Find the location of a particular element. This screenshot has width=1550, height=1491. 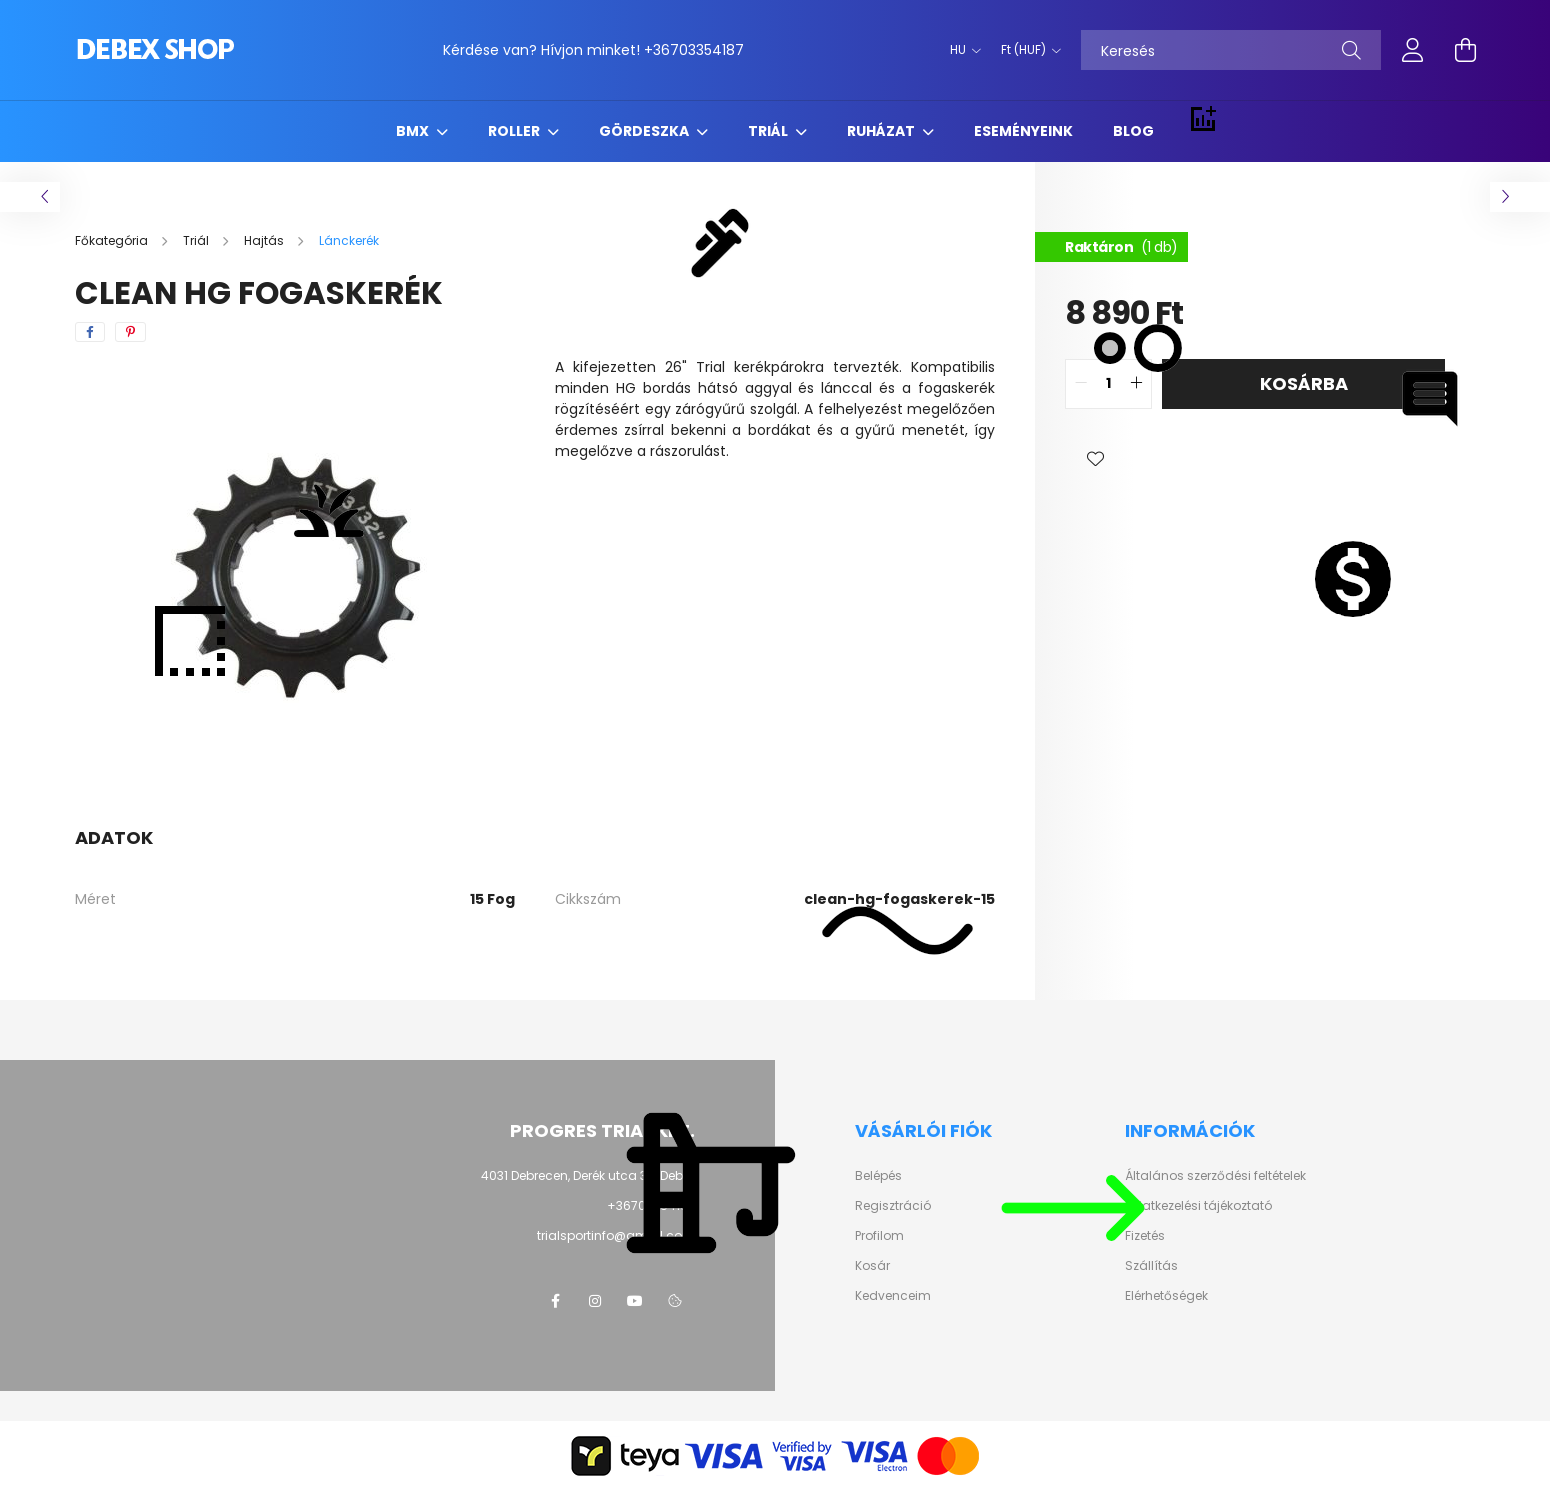

construction or building in progress is located at coordinates (708, 1183).